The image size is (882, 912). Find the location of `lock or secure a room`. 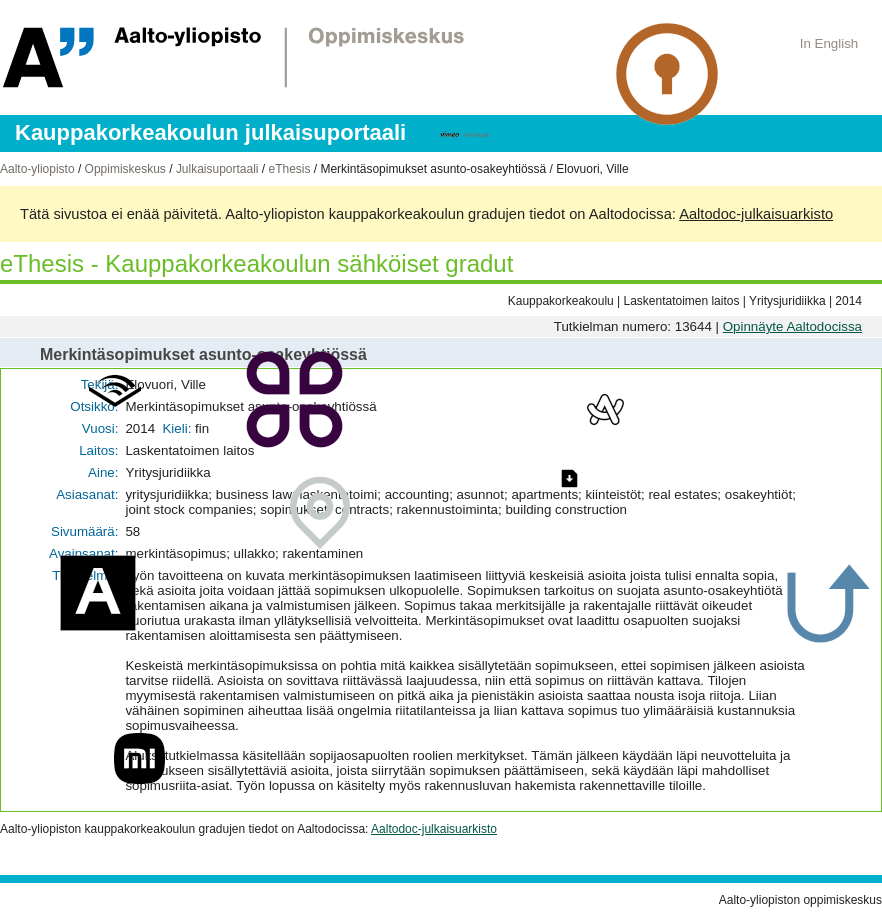

lock or secure a room is located at coordinates (667, 74).